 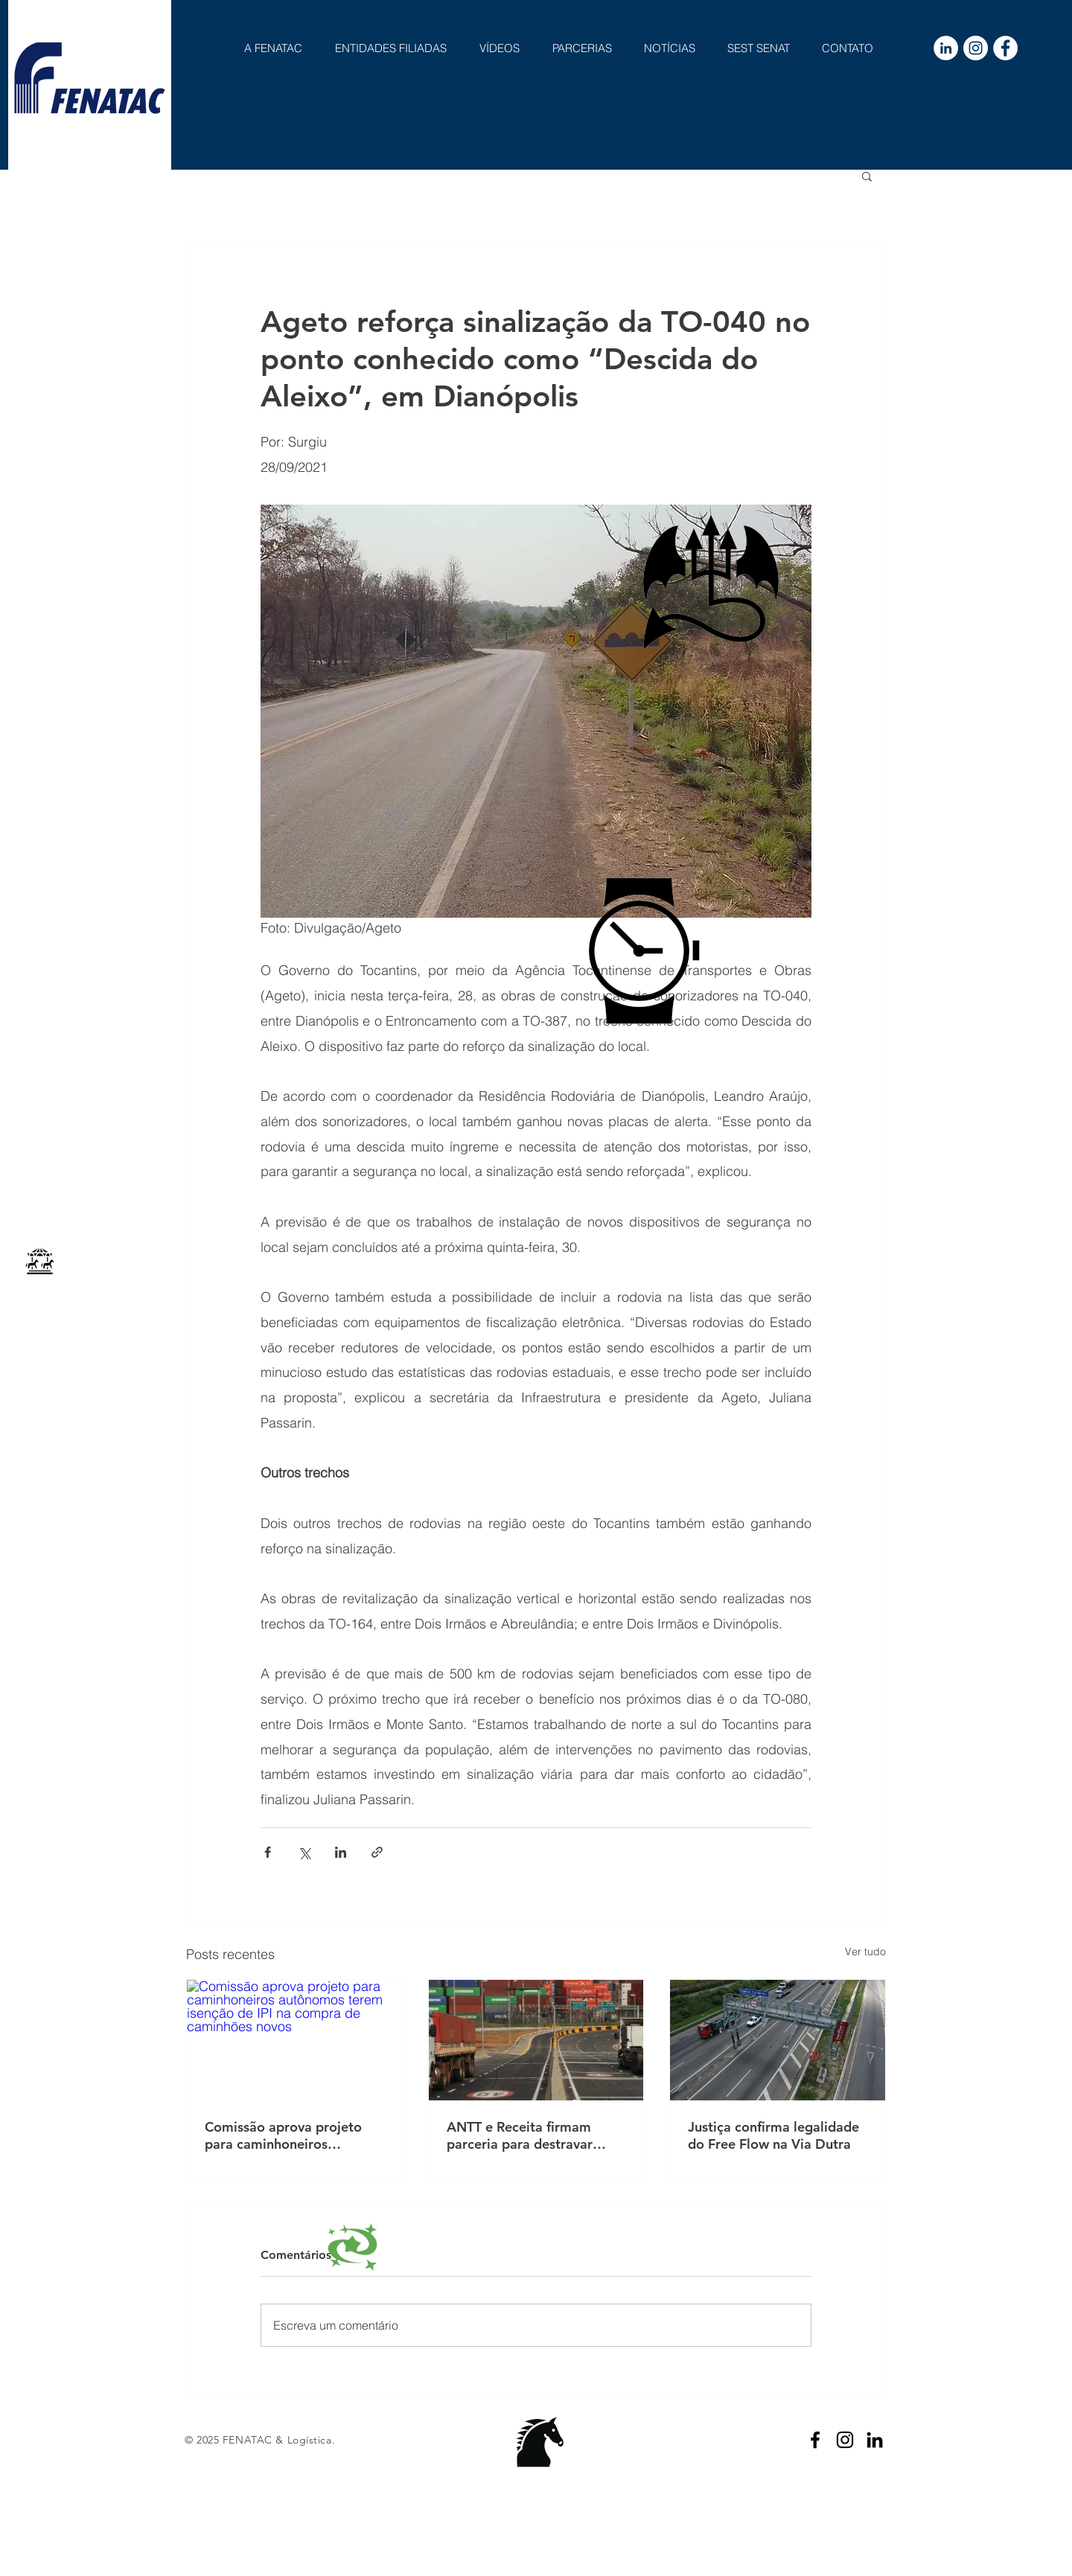 What do you see at coordinates (639, 950) in the screenshot?
I see `view current time or clock settings` at bounding box center [639, 950].